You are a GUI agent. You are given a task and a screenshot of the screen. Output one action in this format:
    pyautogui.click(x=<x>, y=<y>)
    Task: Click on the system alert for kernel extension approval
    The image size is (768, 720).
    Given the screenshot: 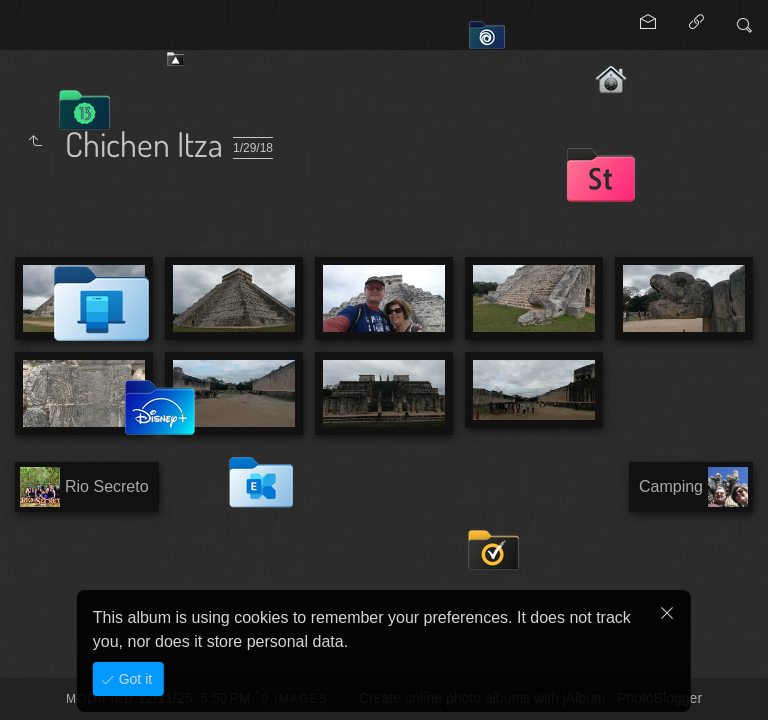 What is the action you would take?
    pyautogui.click(x=611, y=80)
    